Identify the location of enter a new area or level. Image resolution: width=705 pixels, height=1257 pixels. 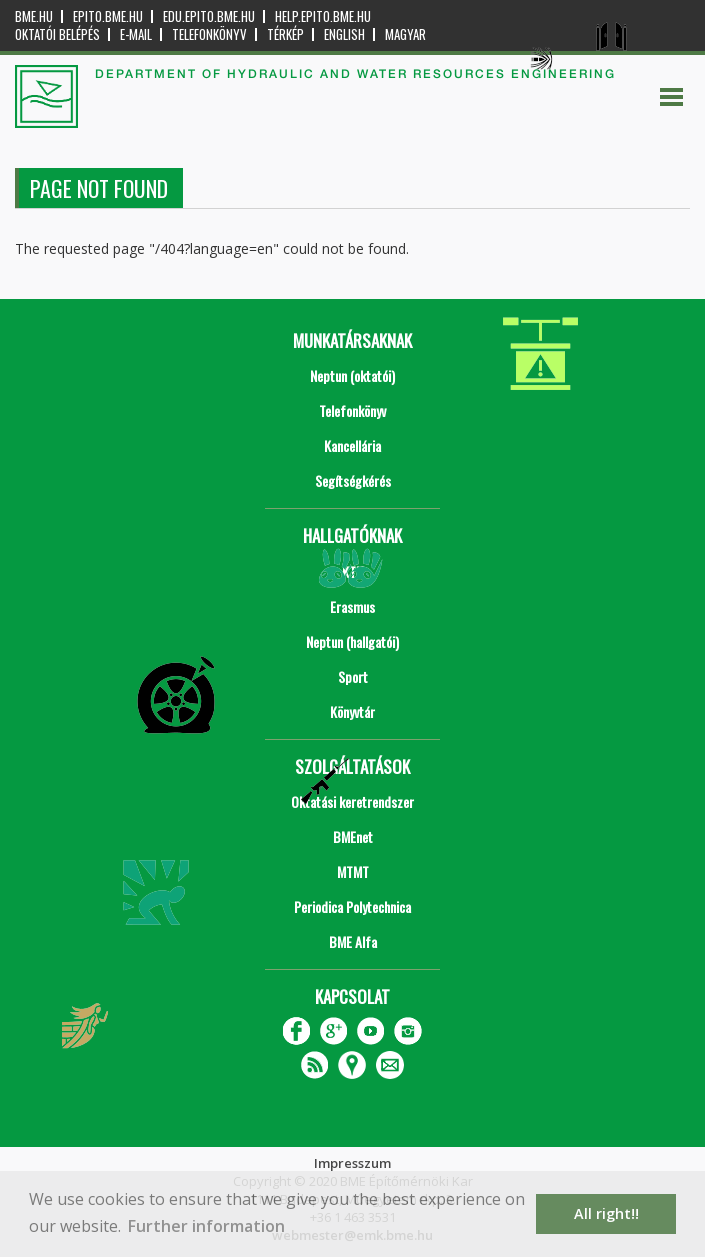
(611, 35).